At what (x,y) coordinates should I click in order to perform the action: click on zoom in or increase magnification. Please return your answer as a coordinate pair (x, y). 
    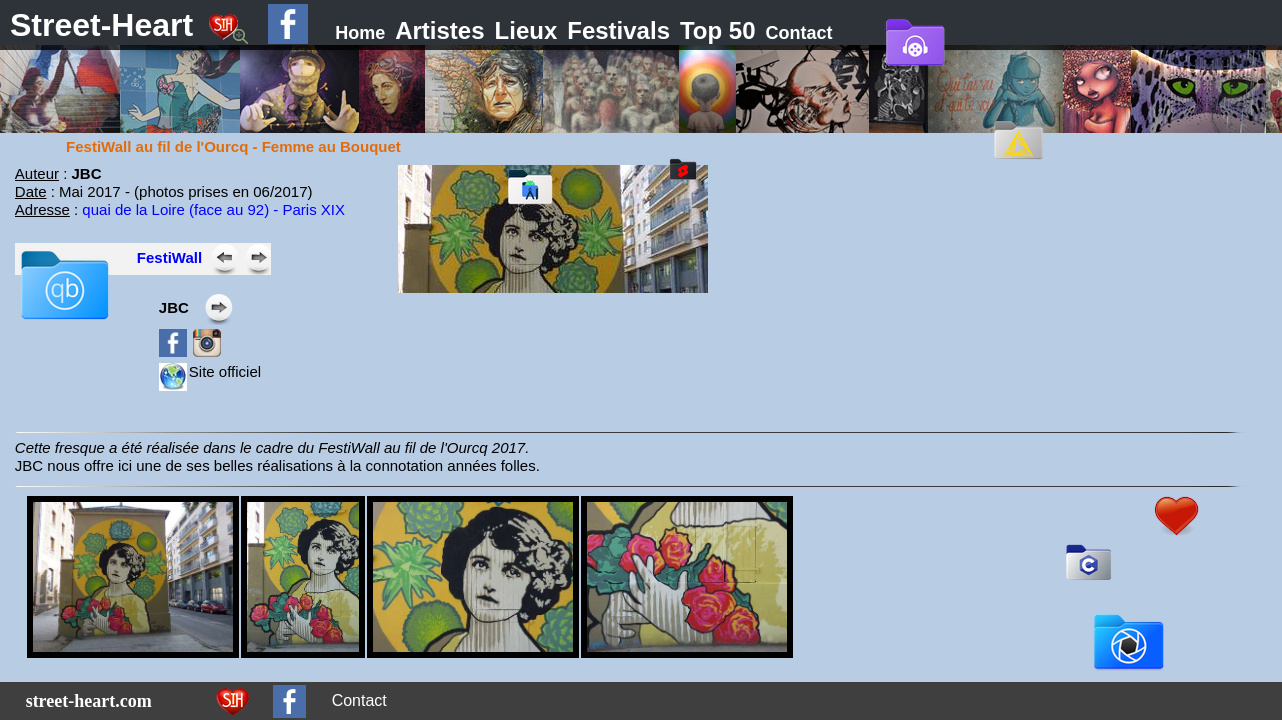
    Looking at the image, I should click on (240, 36).